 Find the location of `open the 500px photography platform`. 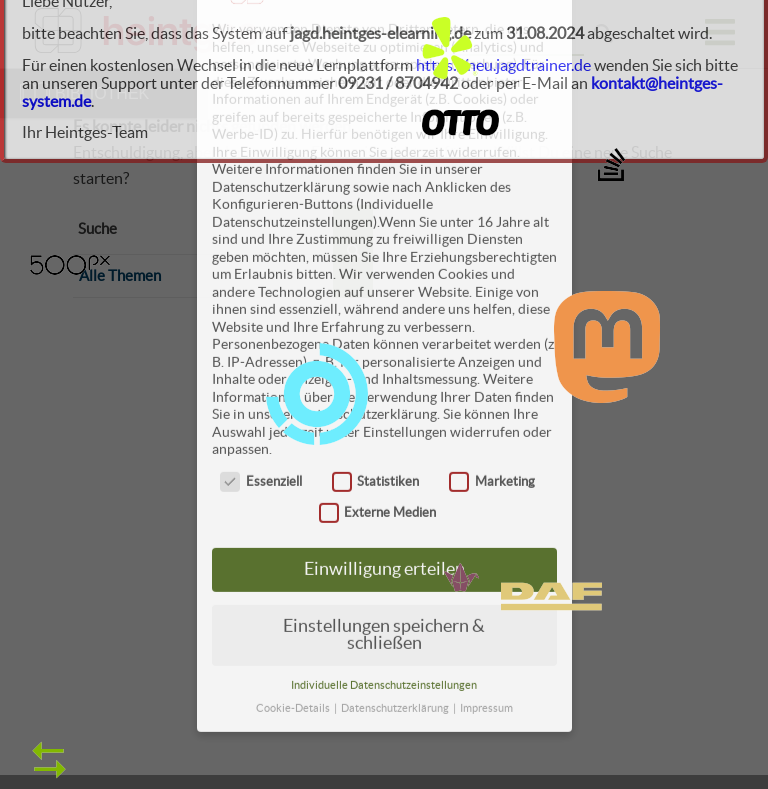

open the 500px photography platform is located at coordinates (70, 265).